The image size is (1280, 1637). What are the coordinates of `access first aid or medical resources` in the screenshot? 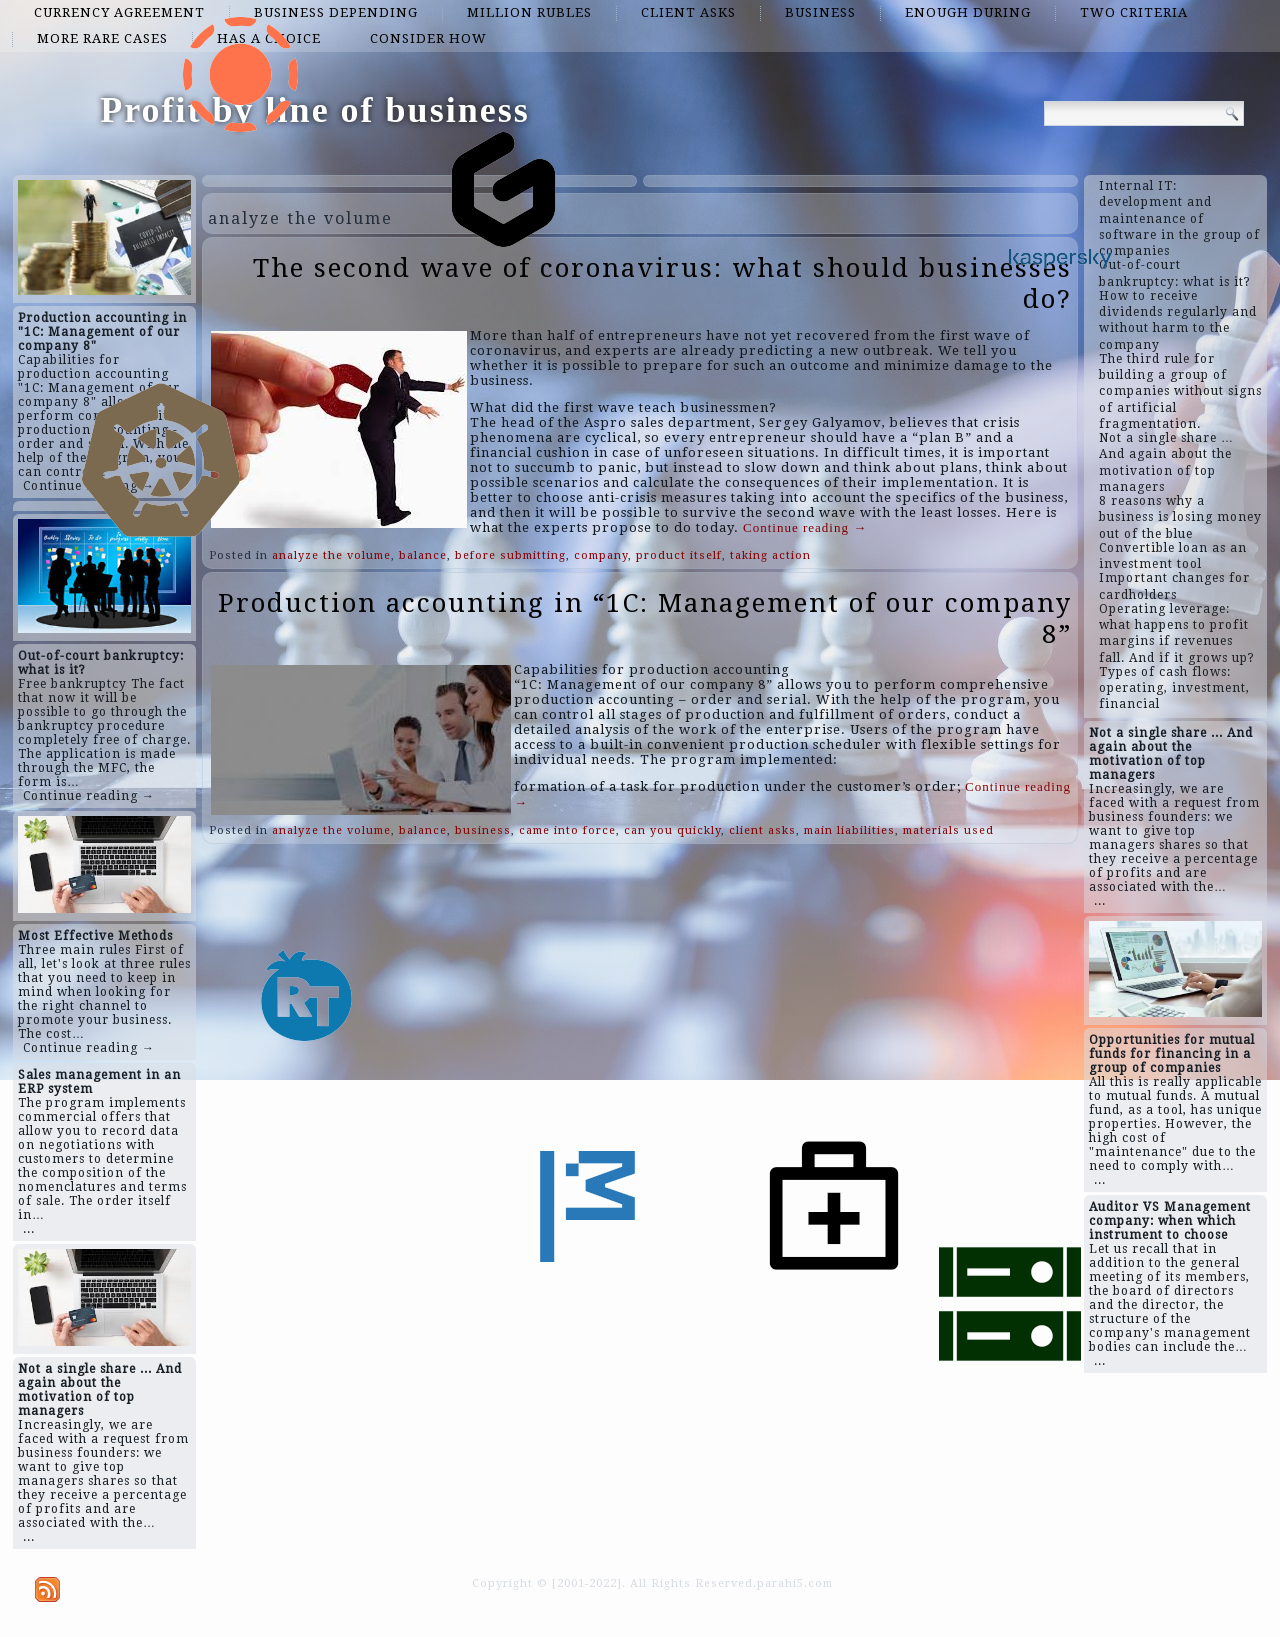 It's located at (834, 1212).